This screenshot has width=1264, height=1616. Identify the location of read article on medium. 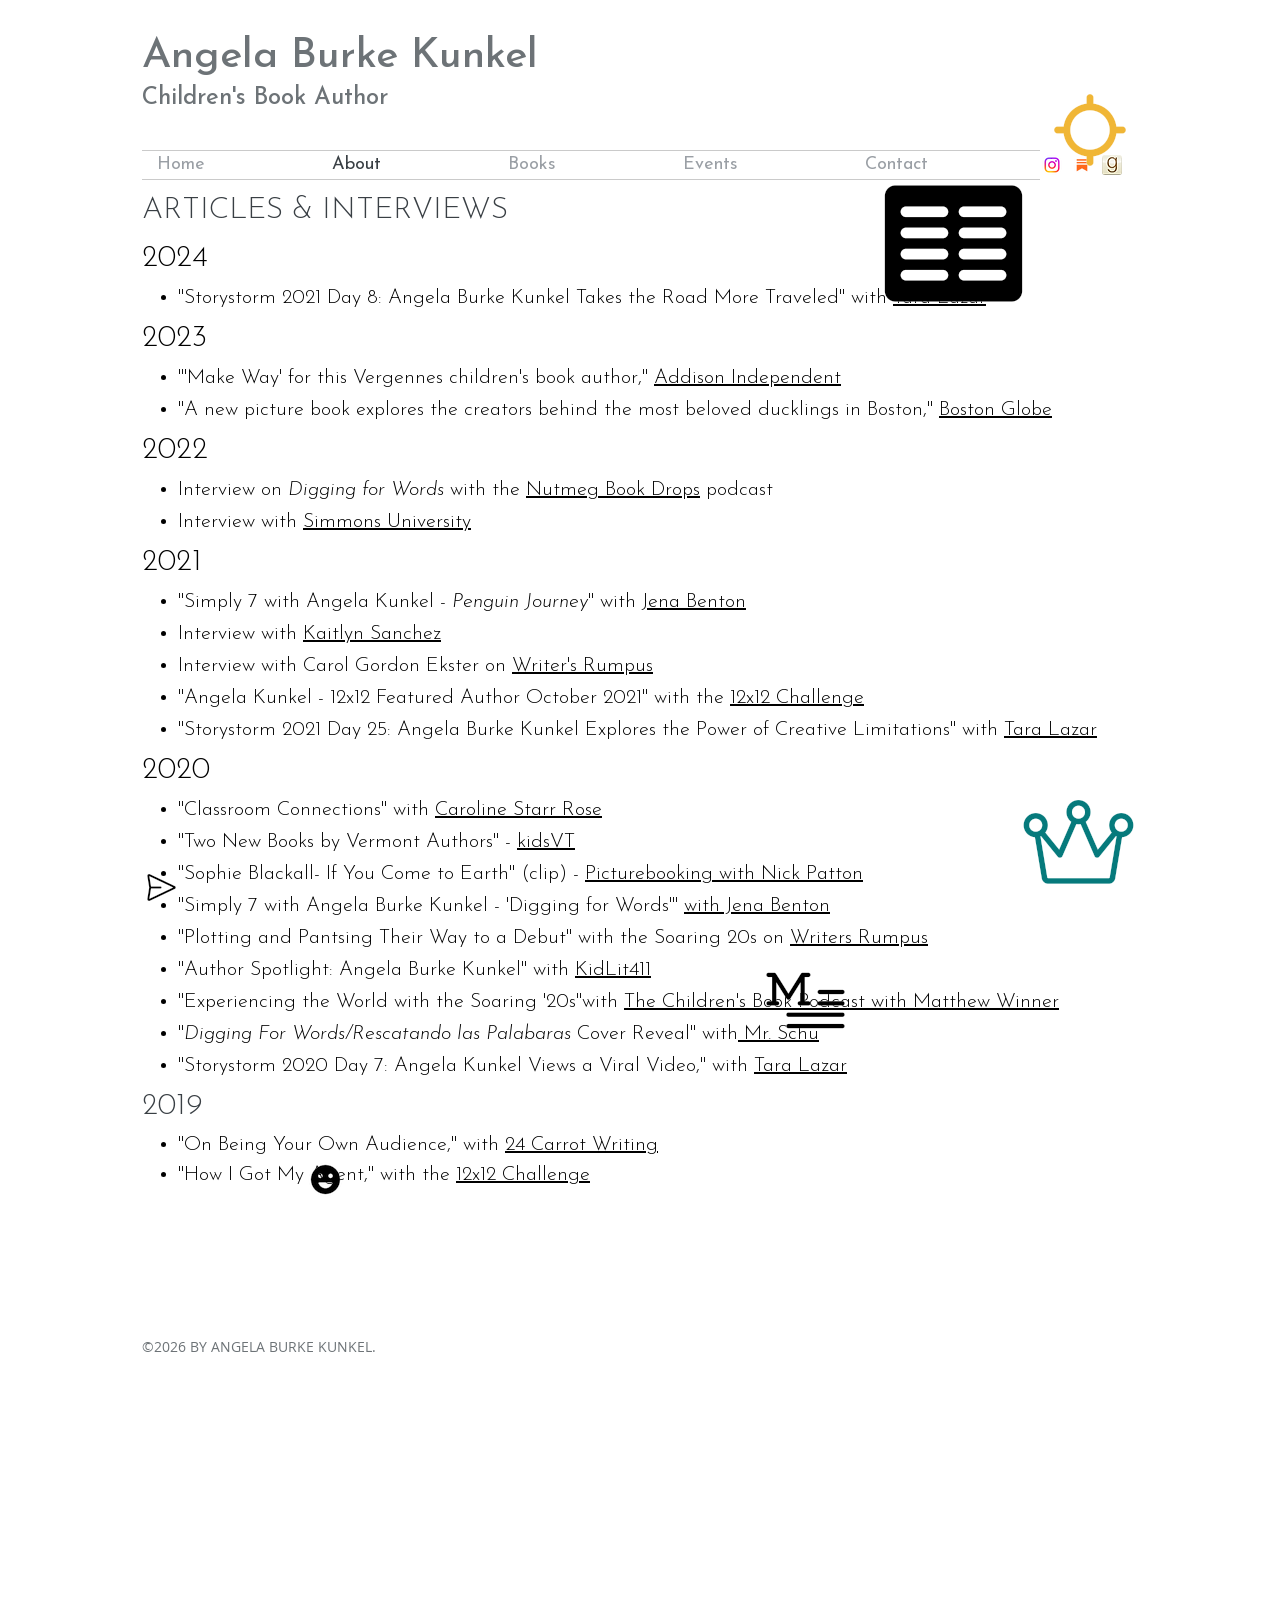
(805, 1000).